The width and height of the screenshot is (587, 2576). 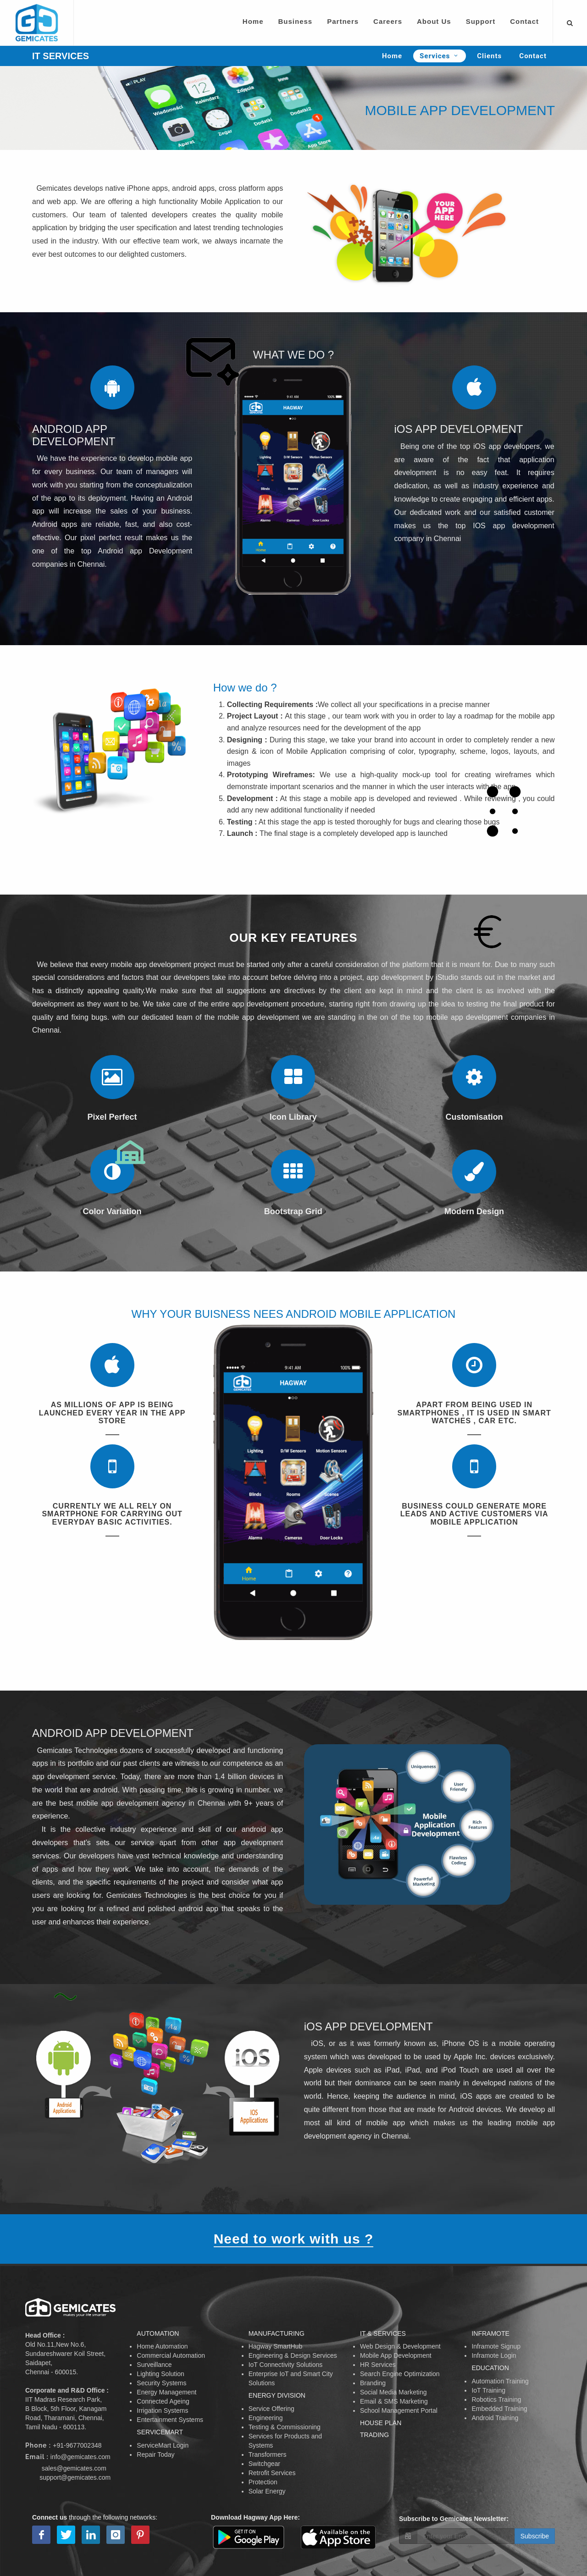 I want to click on enable braille accessibility features, so click(x=504, y=811).